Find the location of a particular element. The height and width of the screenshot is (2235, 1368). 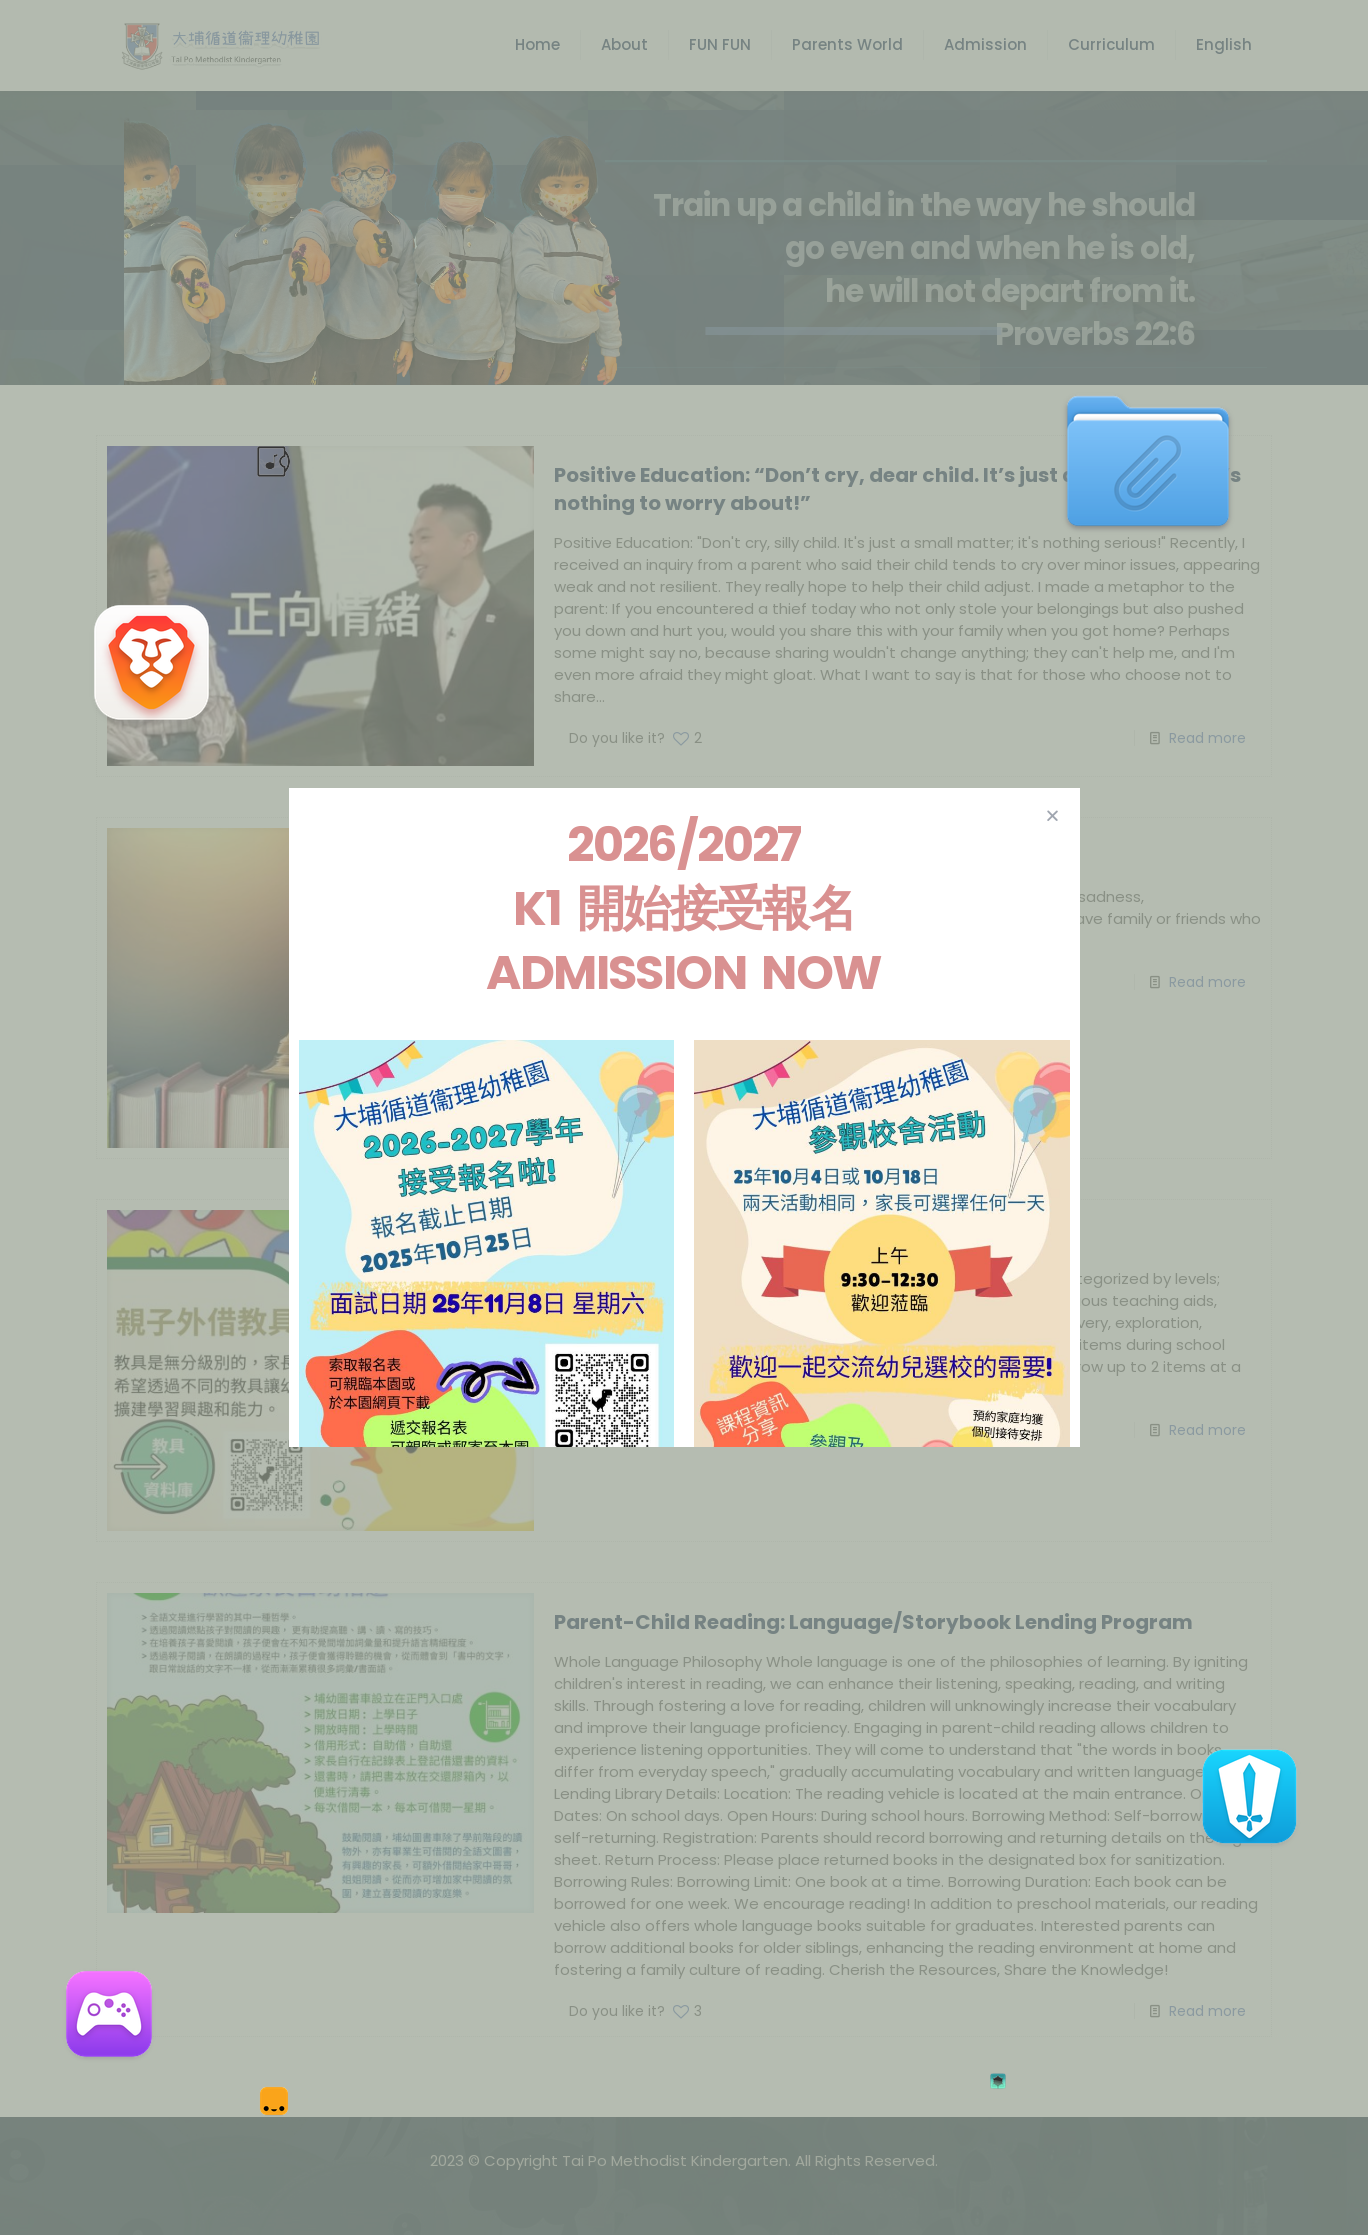

open folder containing email attachments is located at coordinates (1148, 461).